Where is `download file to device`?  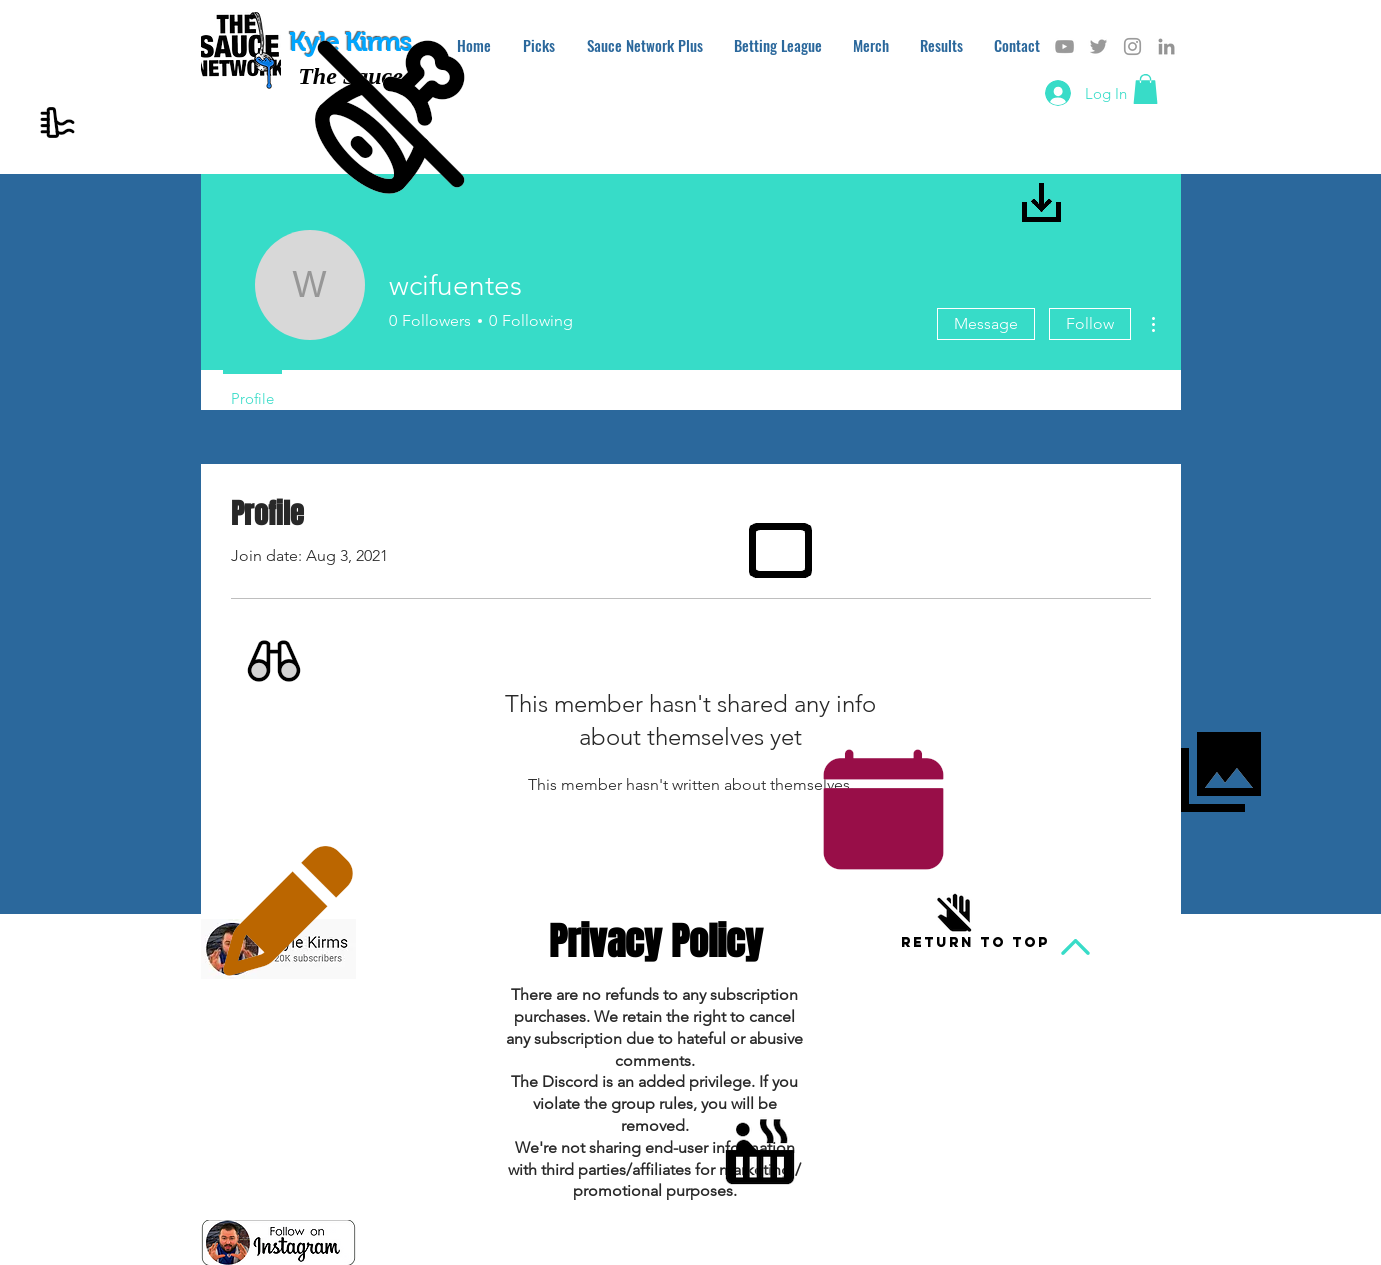
download file to device is located at coordinates (1041, 202).